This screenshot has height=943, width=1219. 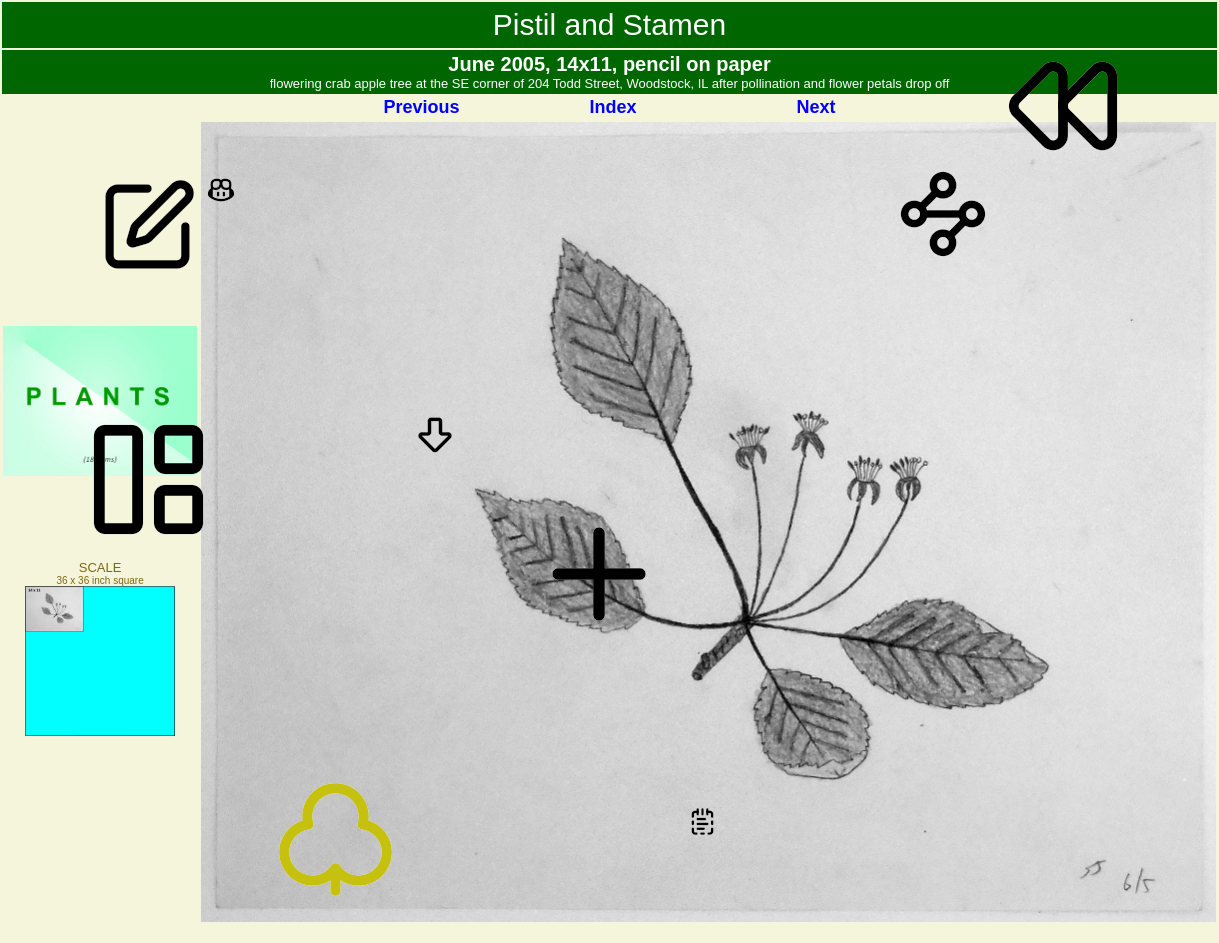 I want to click on rewind or skip backward in media playback, so click(x=1063, y=106).